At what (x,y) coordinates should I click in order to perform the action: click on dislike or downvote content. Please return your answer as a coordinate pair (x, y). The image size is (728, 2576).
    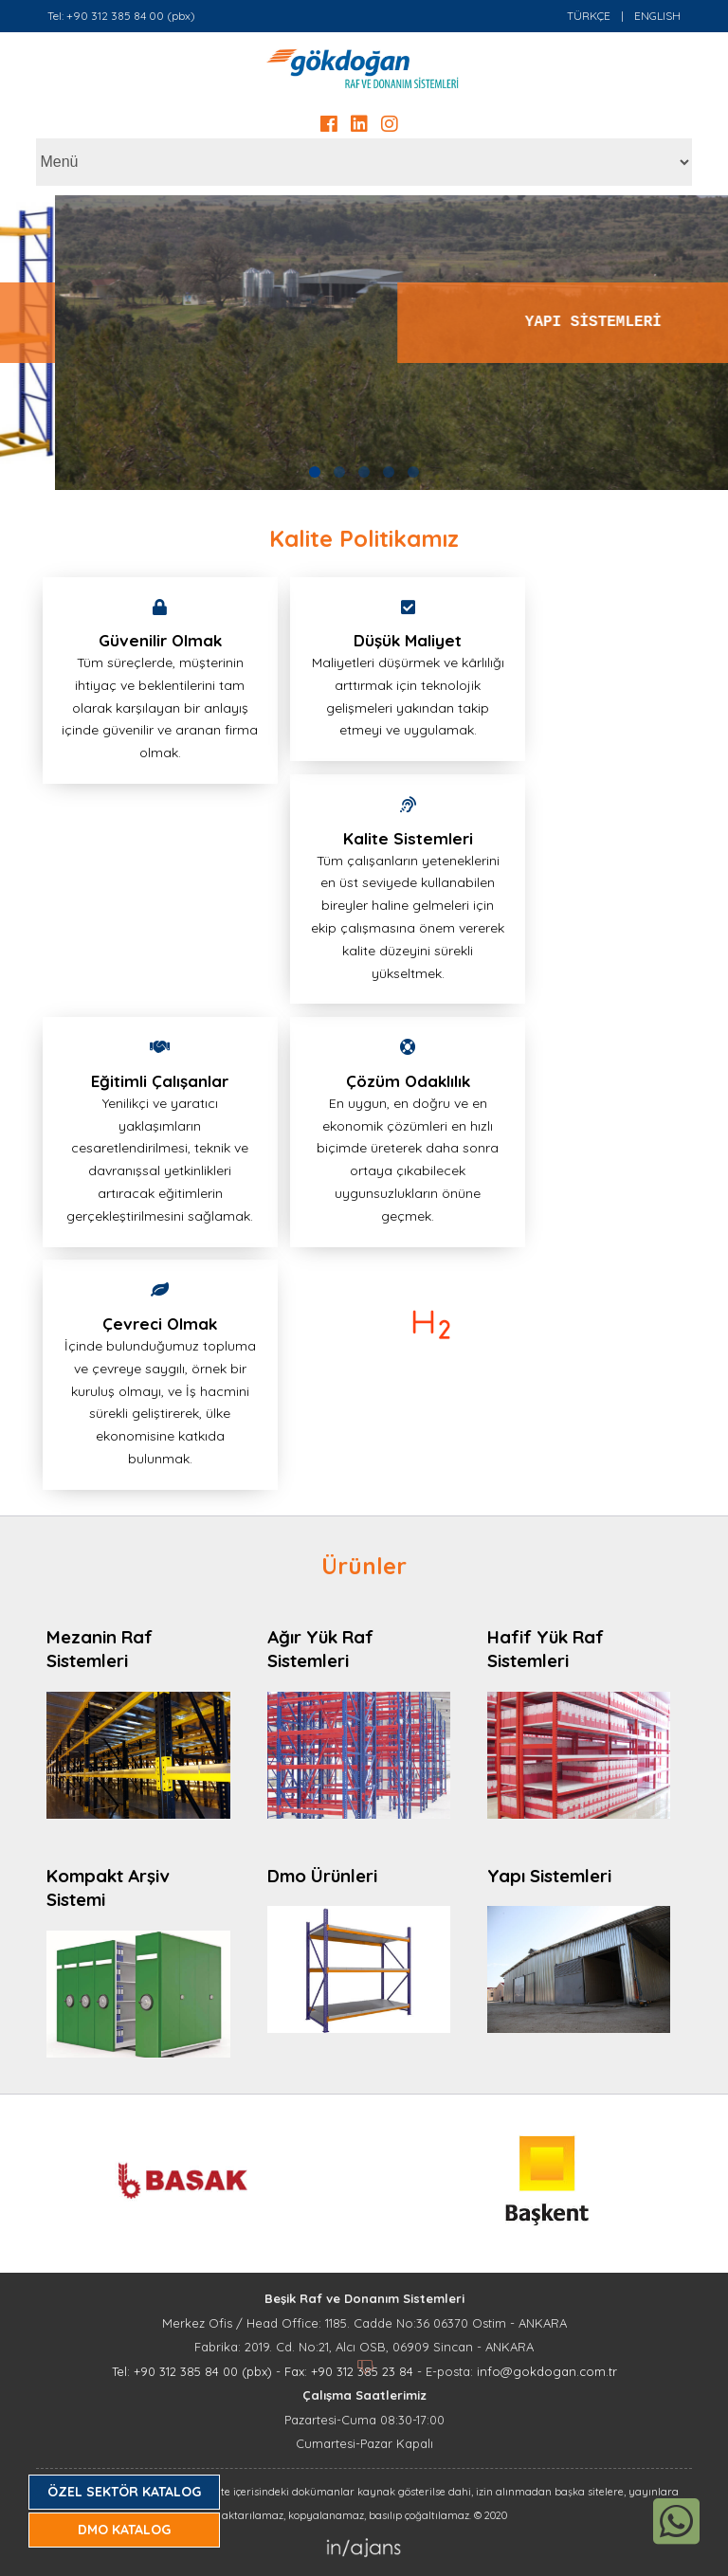
    Looking at the image, I should click on (365, 2366).